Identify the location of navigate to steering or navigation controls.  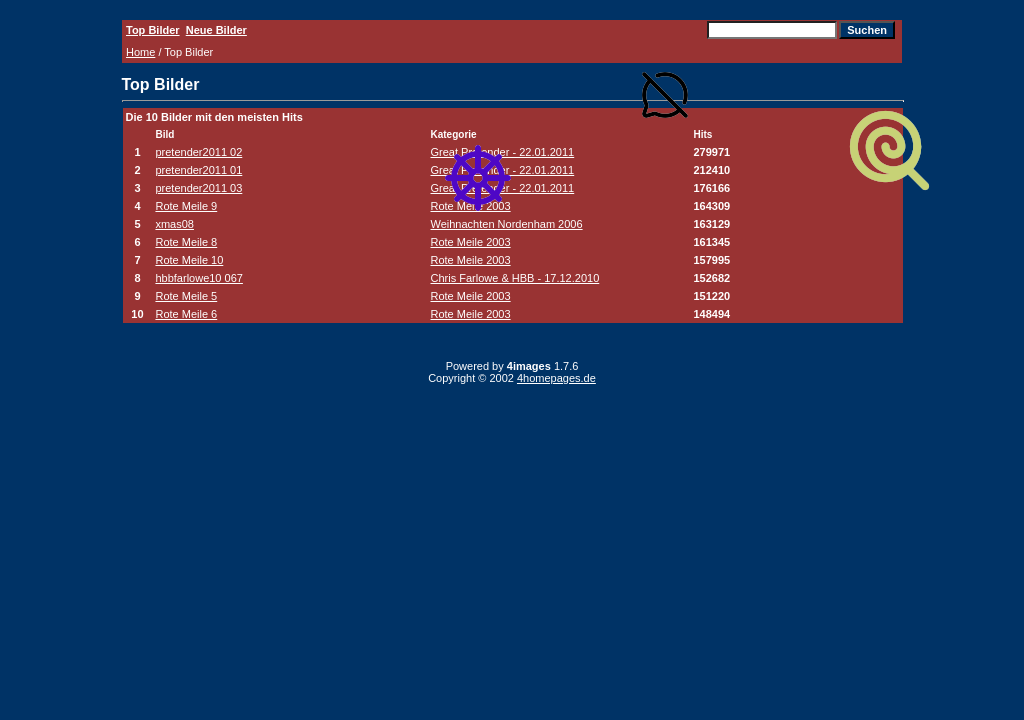
(478, 178).